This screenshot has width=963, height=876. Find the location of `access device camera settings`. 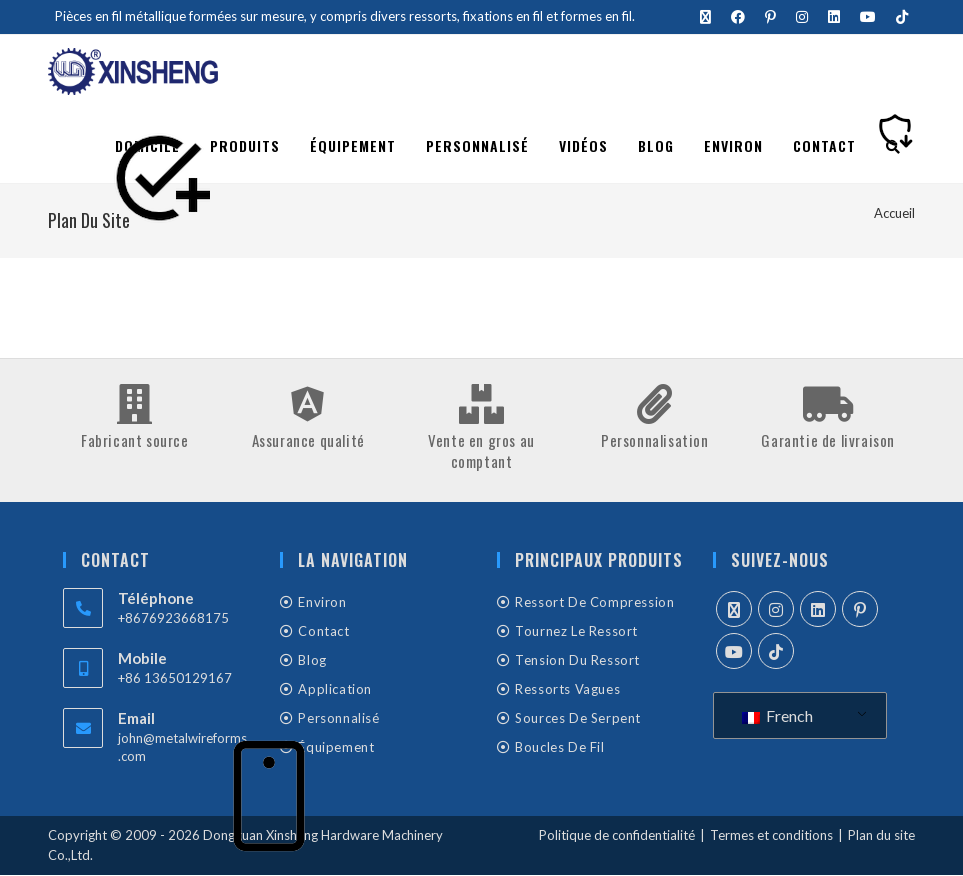

access device camera settings is located at coordinates (269, 796).